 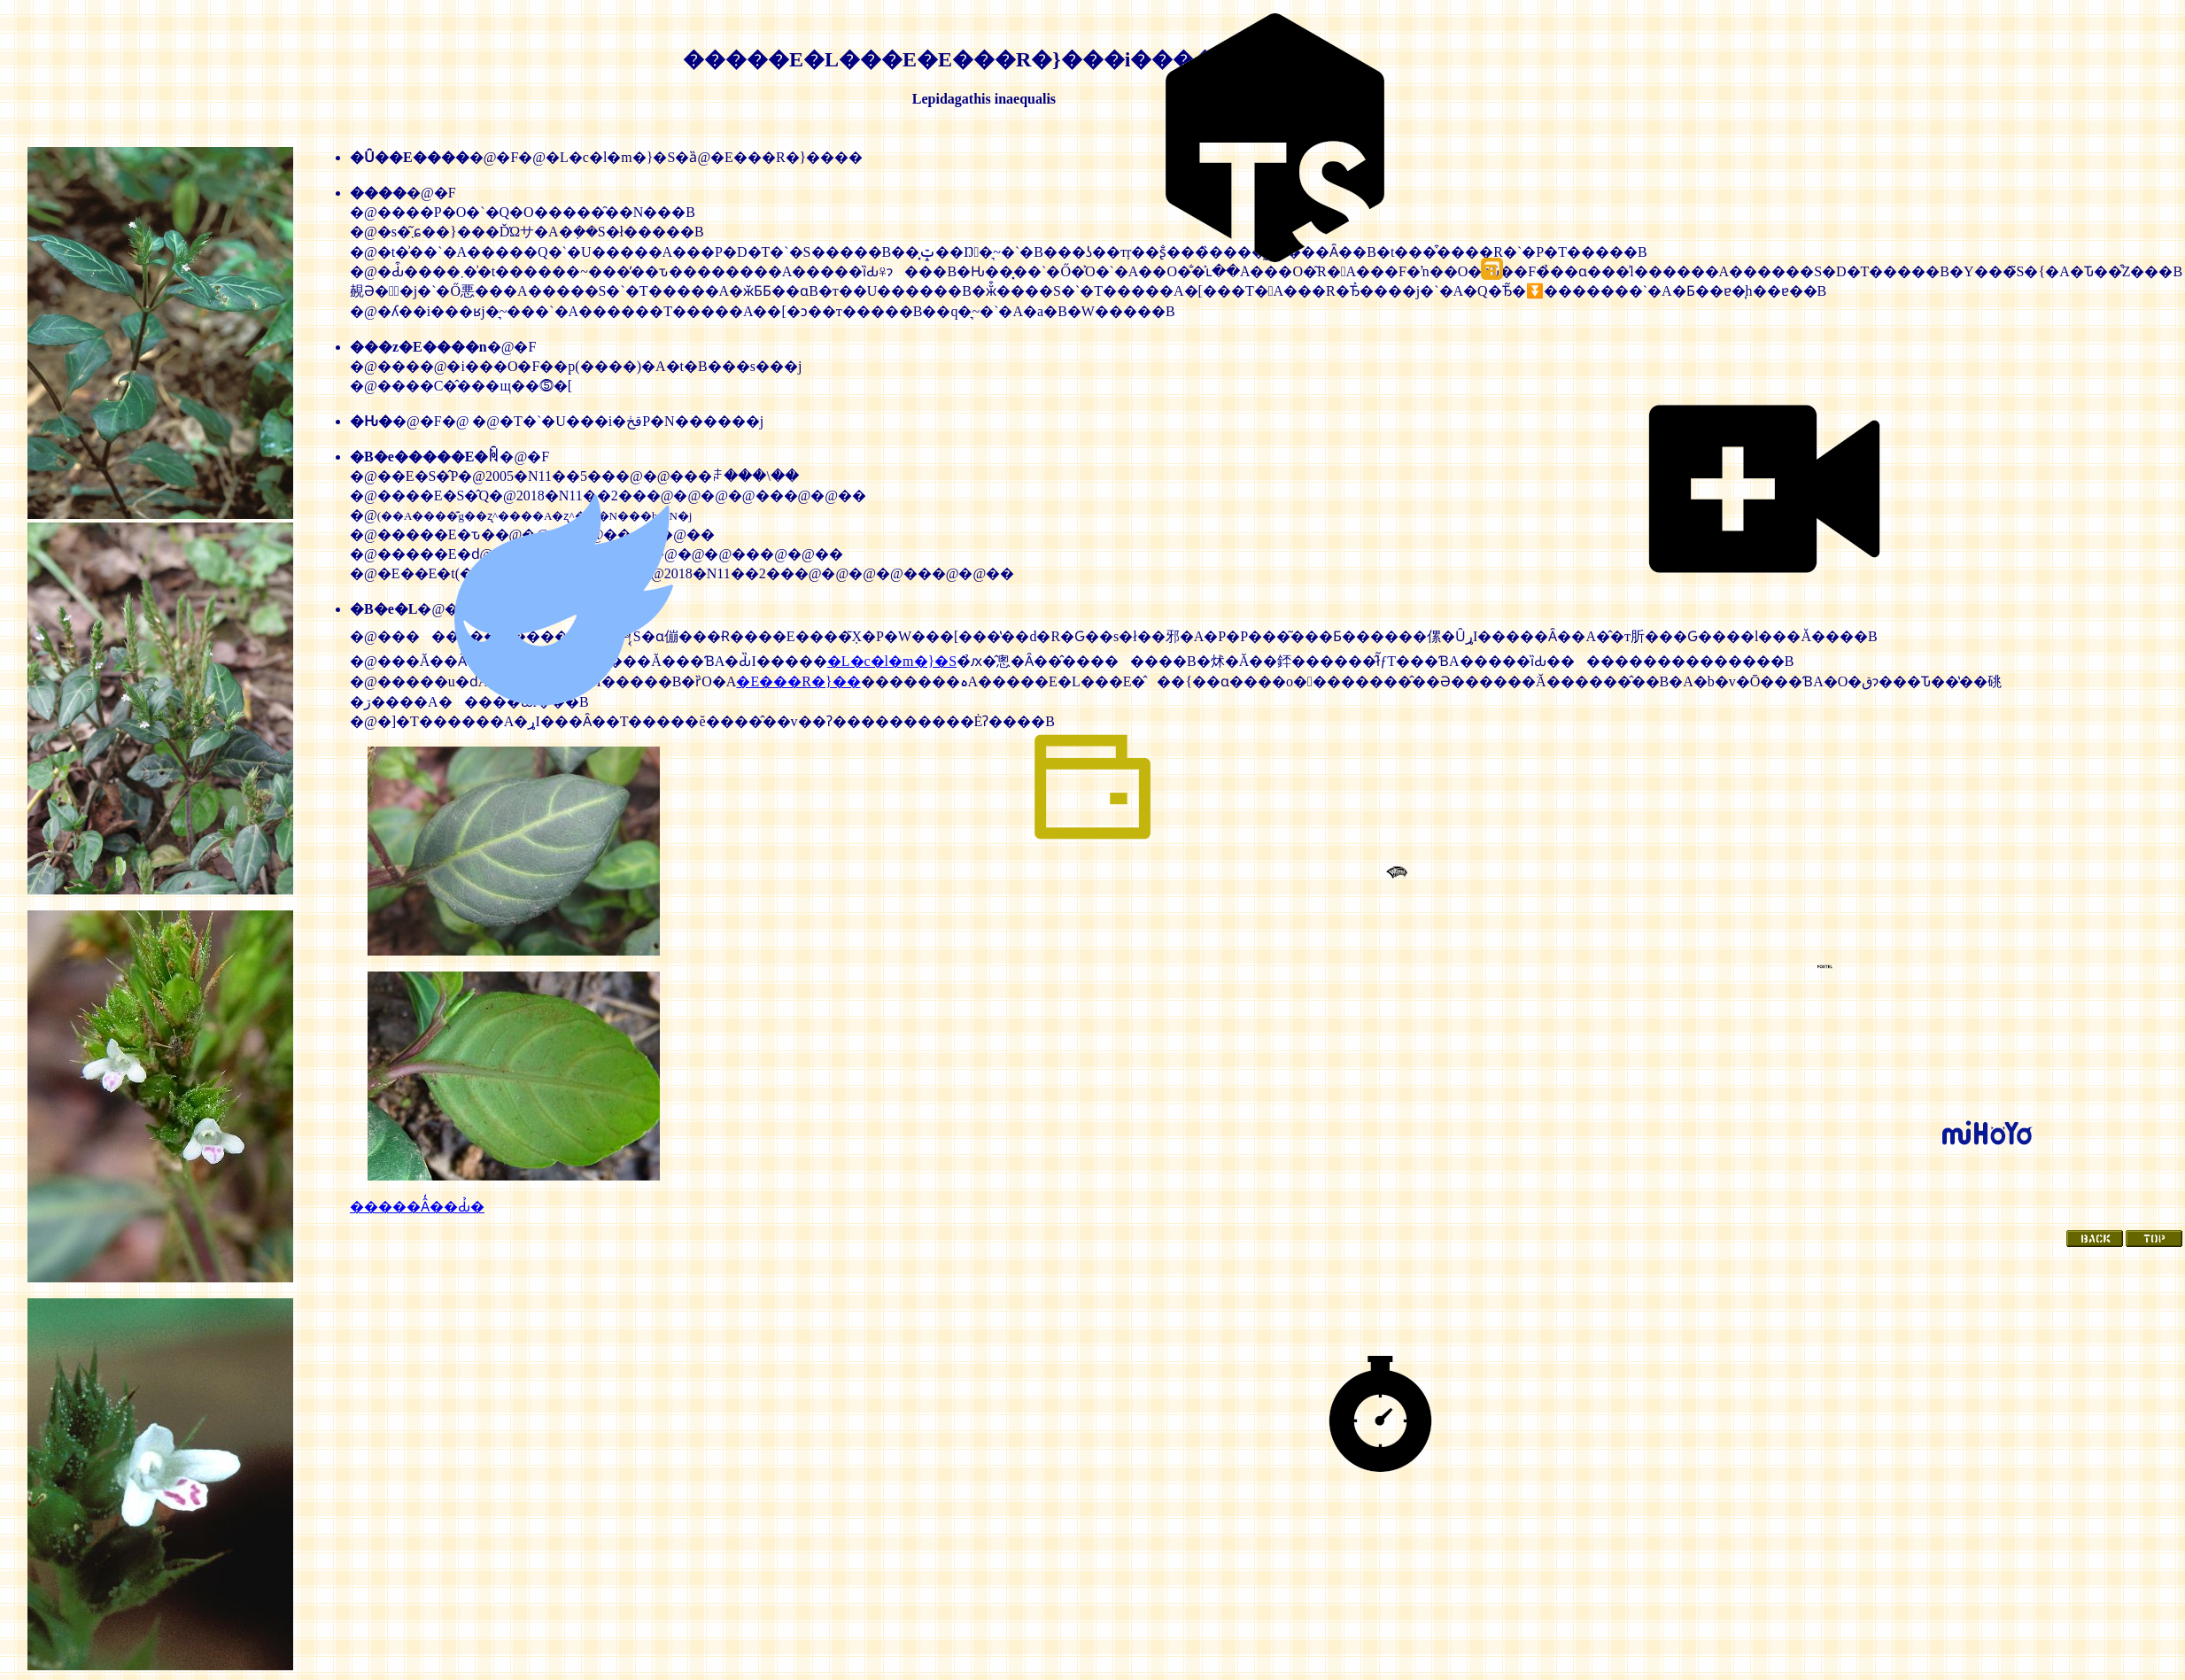 What do you see at coordinates (563, 600) in the screenshot?
I see `visit zcool creative platform` at bounding box center [563, 600].